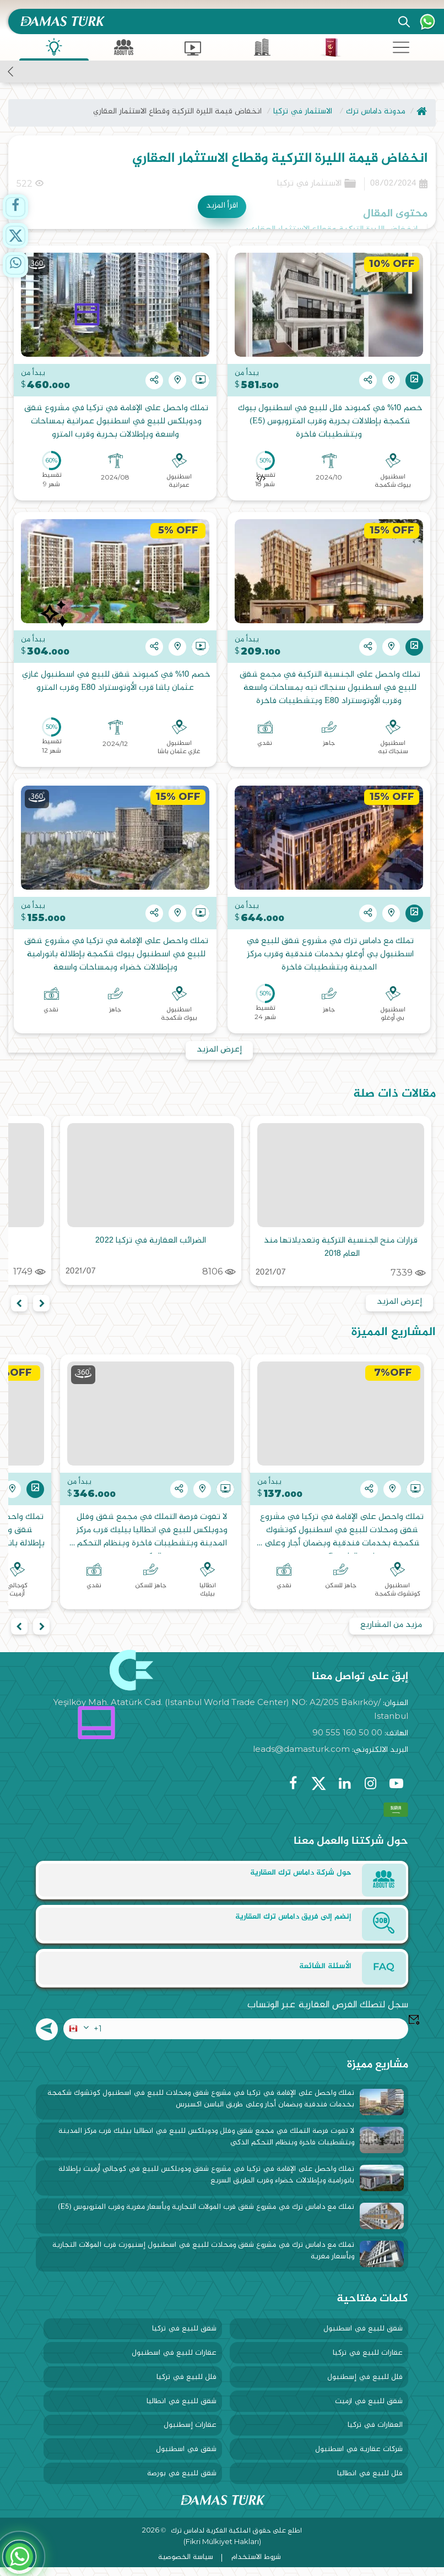 The height and width of the screenshot is (2576, 444). Describe the element at coordinates (96, 1723) in the screenshot. I see `switch to bottom panel layout` at that location.